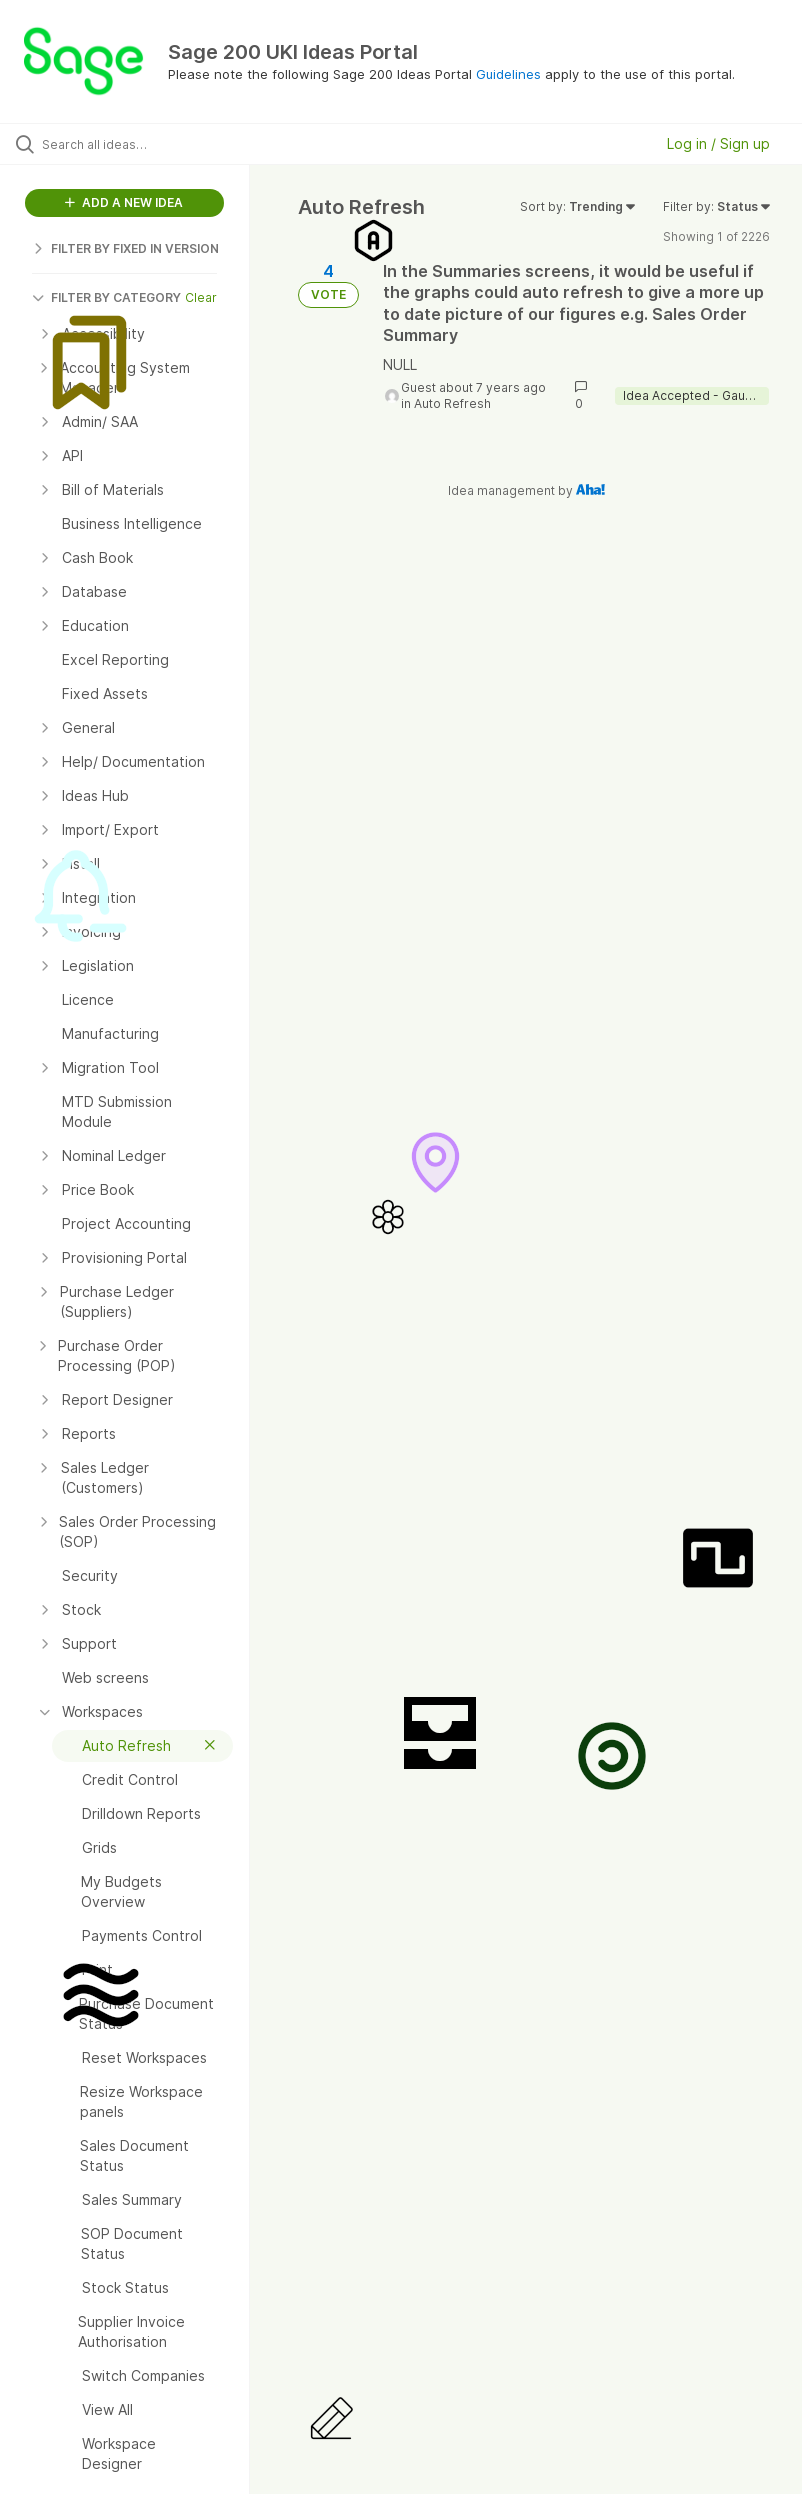 Image resolution: width=802 pixels, height=2494 pixels. I want to click on view all inboxes, so click(440, 1733).